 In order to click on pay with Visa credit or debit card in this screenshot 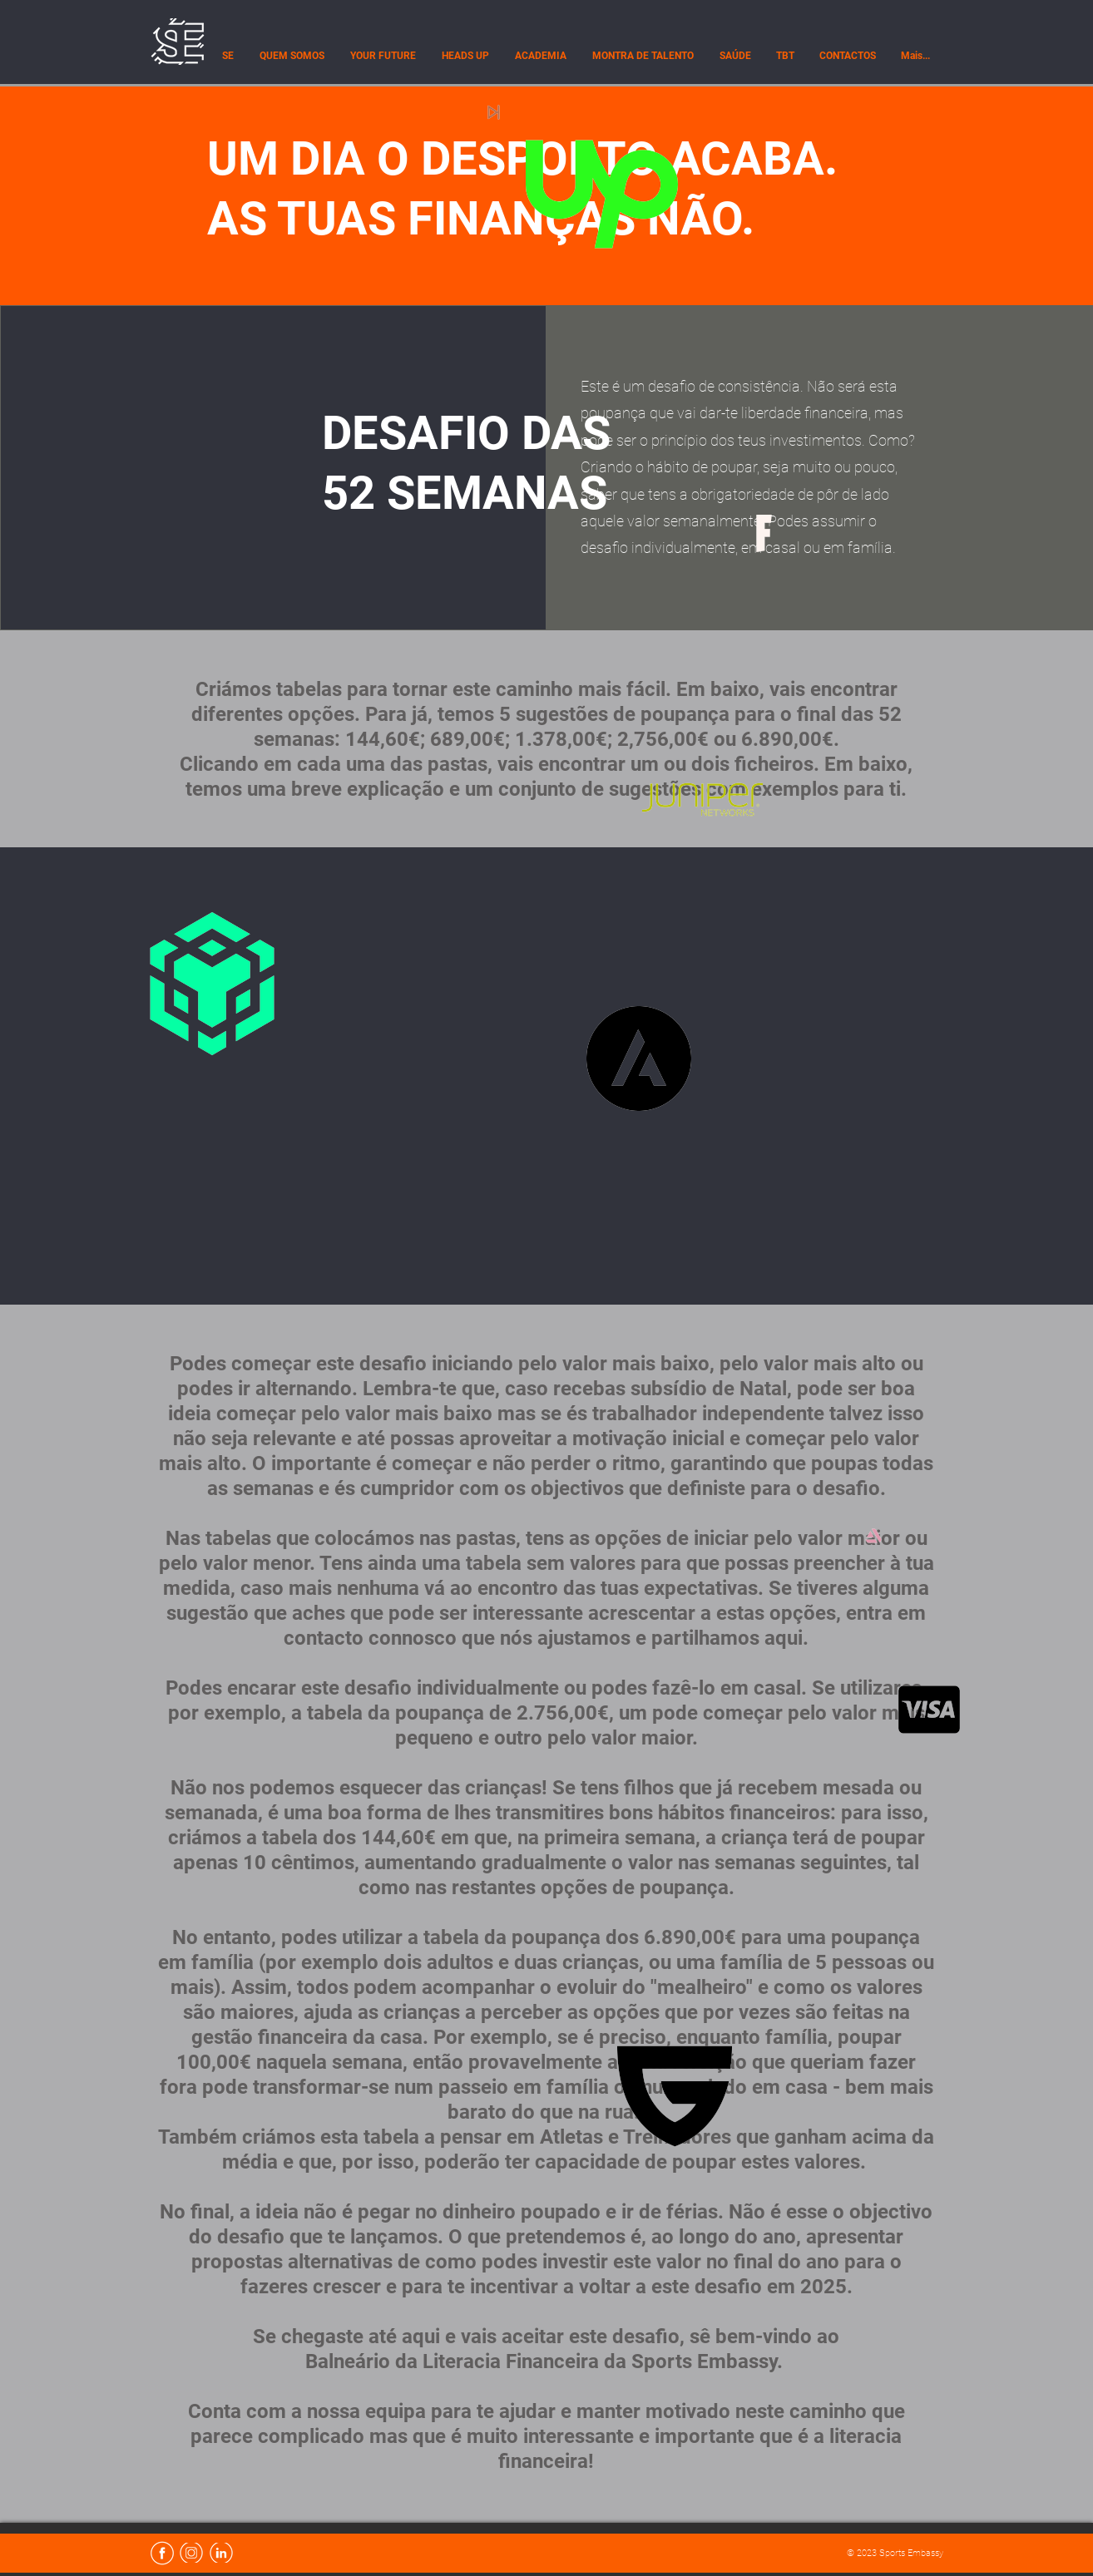, I will do `click(929, 1710)`.